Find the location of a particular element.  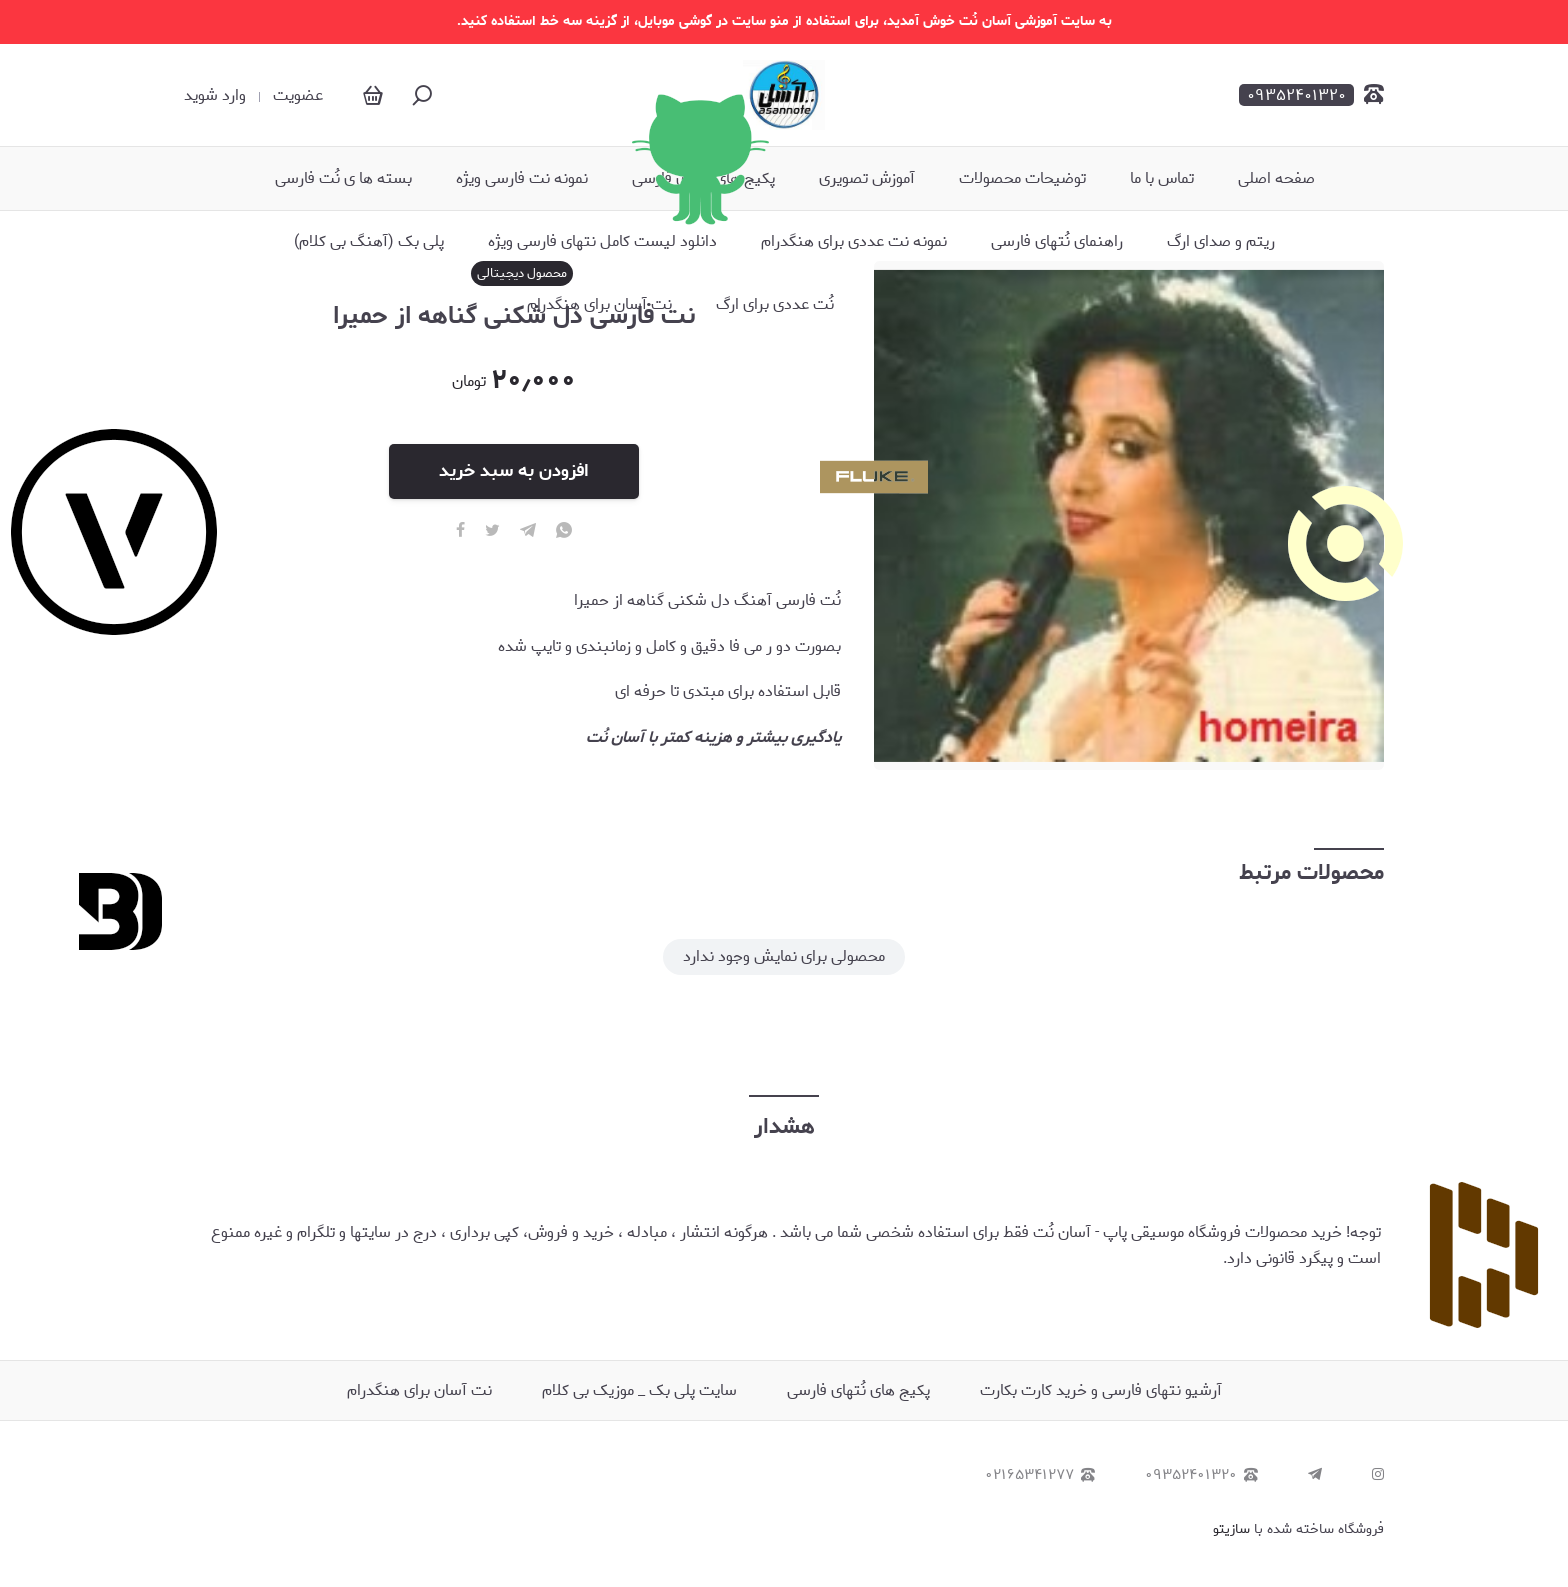

open dashlane password manager is located at coordinates (1484, 1255).